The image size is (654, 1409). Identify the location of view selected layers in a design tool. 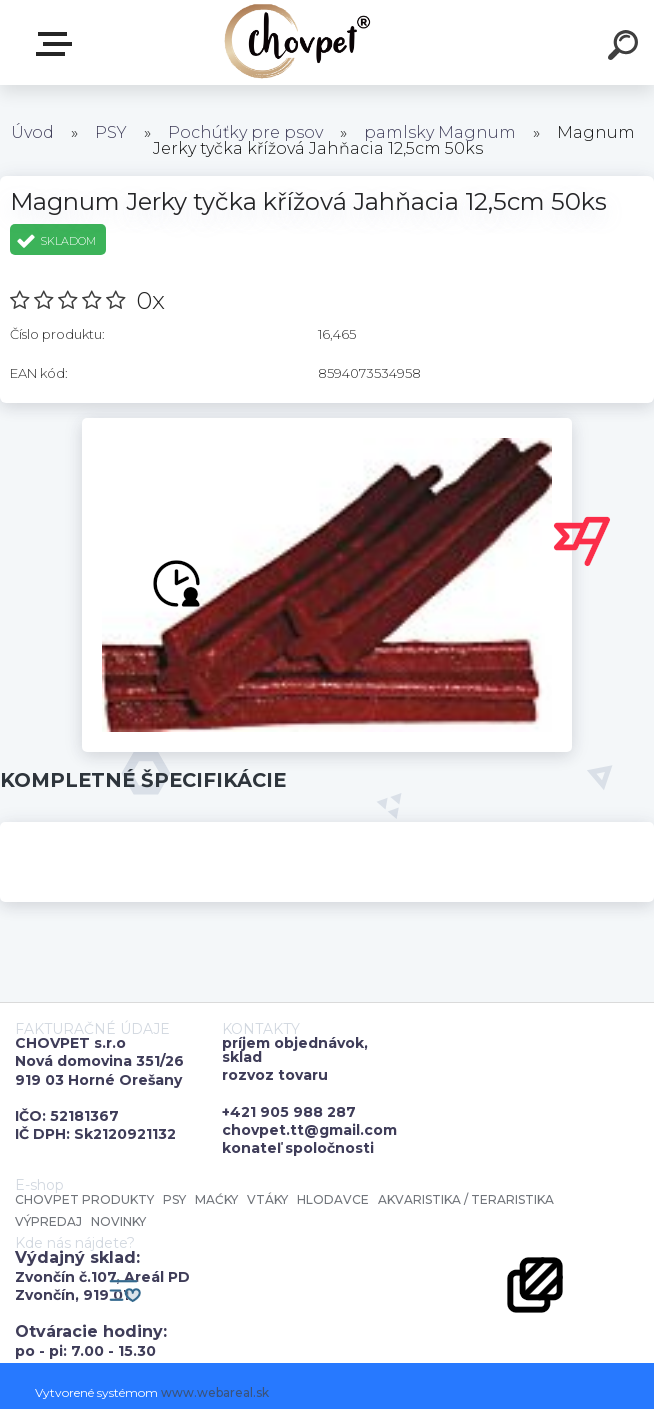
(535, 1285).